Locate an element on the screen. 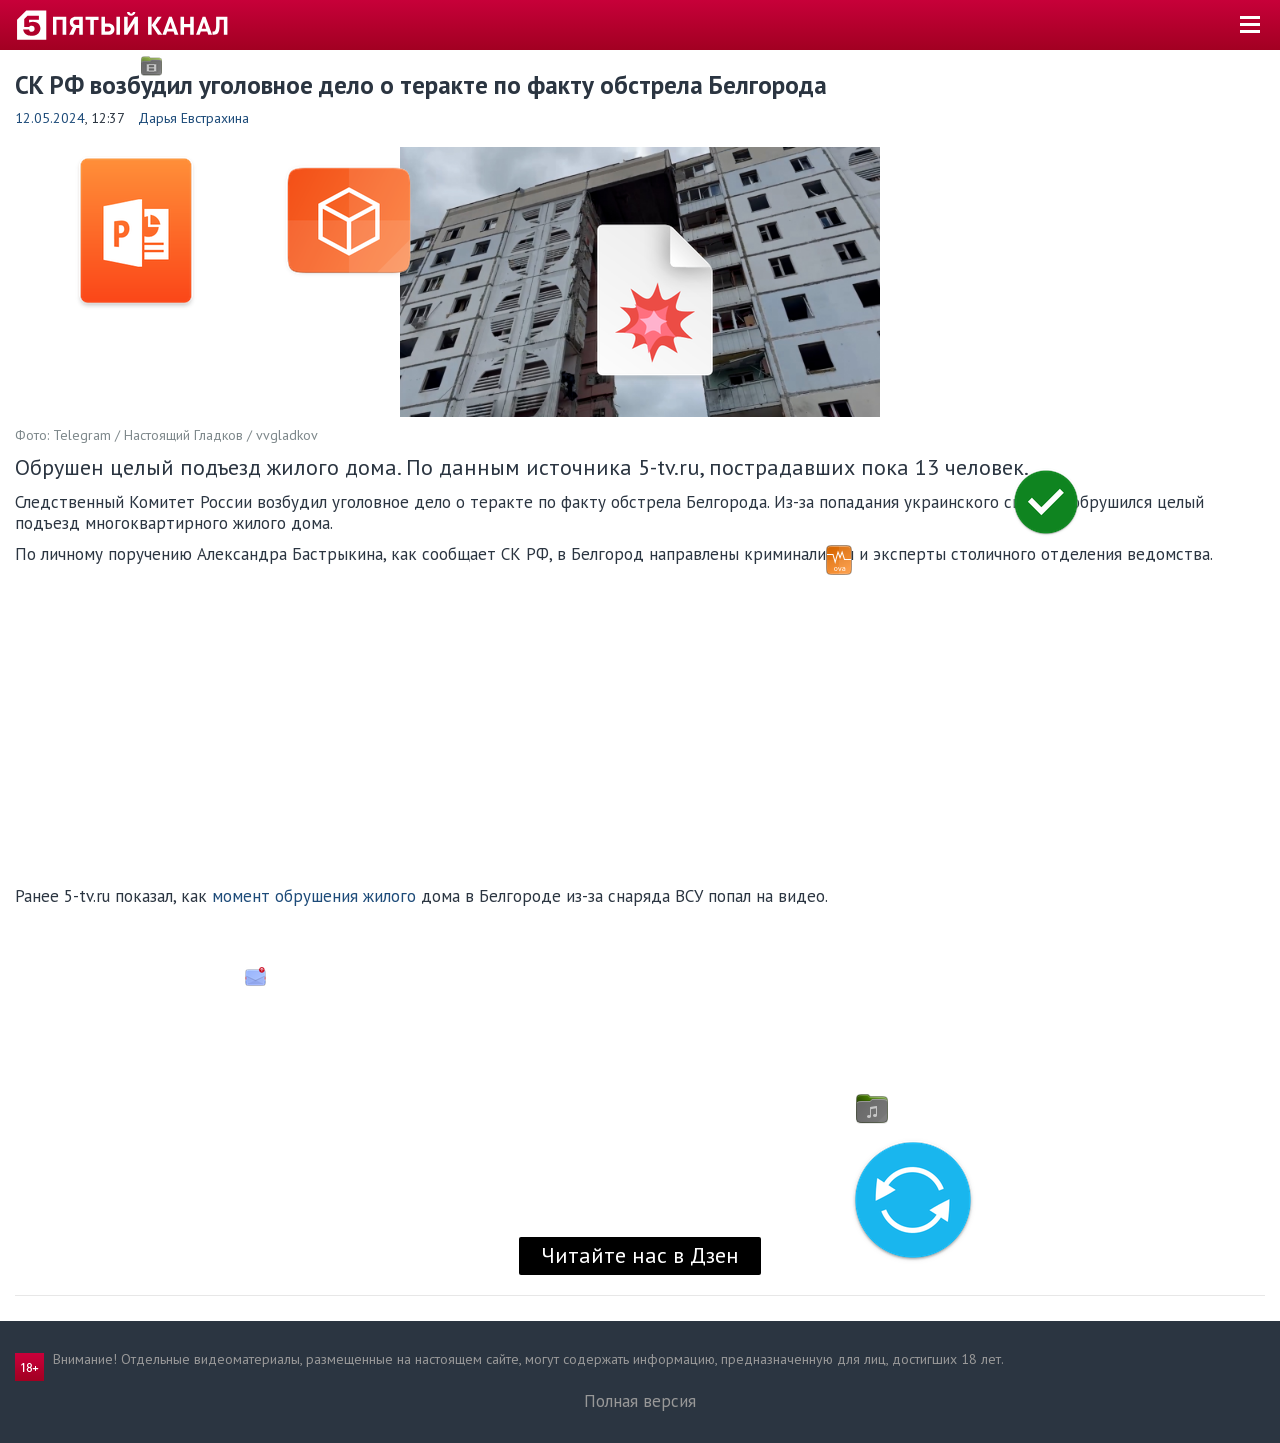 This screenshot has height=1443, width=1280. open a VirtualBox appliance file (.ova) is located at coordinates (839, 560).